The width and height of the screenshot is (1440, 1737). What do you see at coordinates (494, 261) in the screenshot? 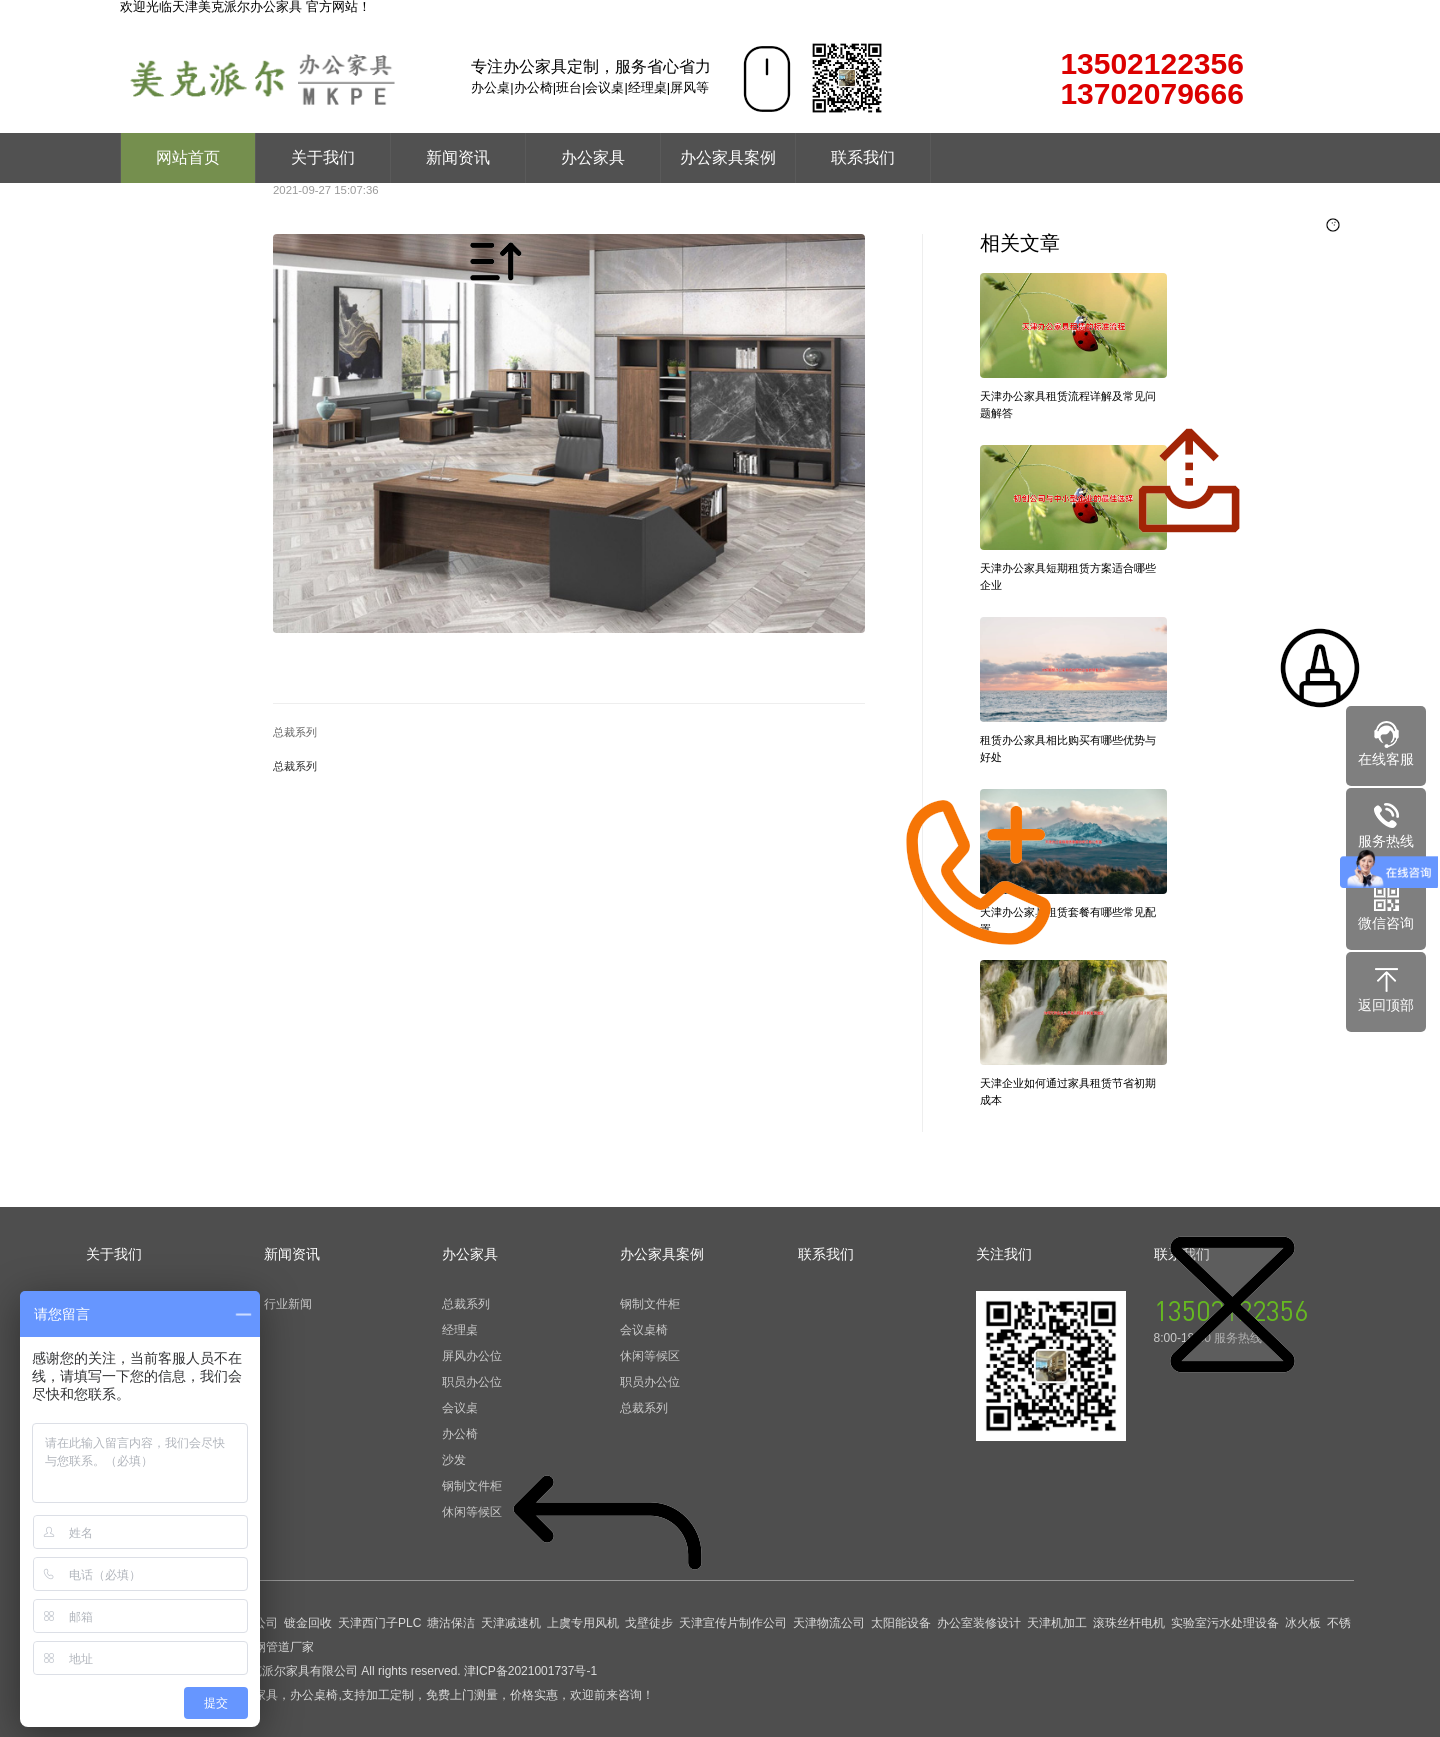
I see `sort items in ascending order` at bounding box center [494, 261].